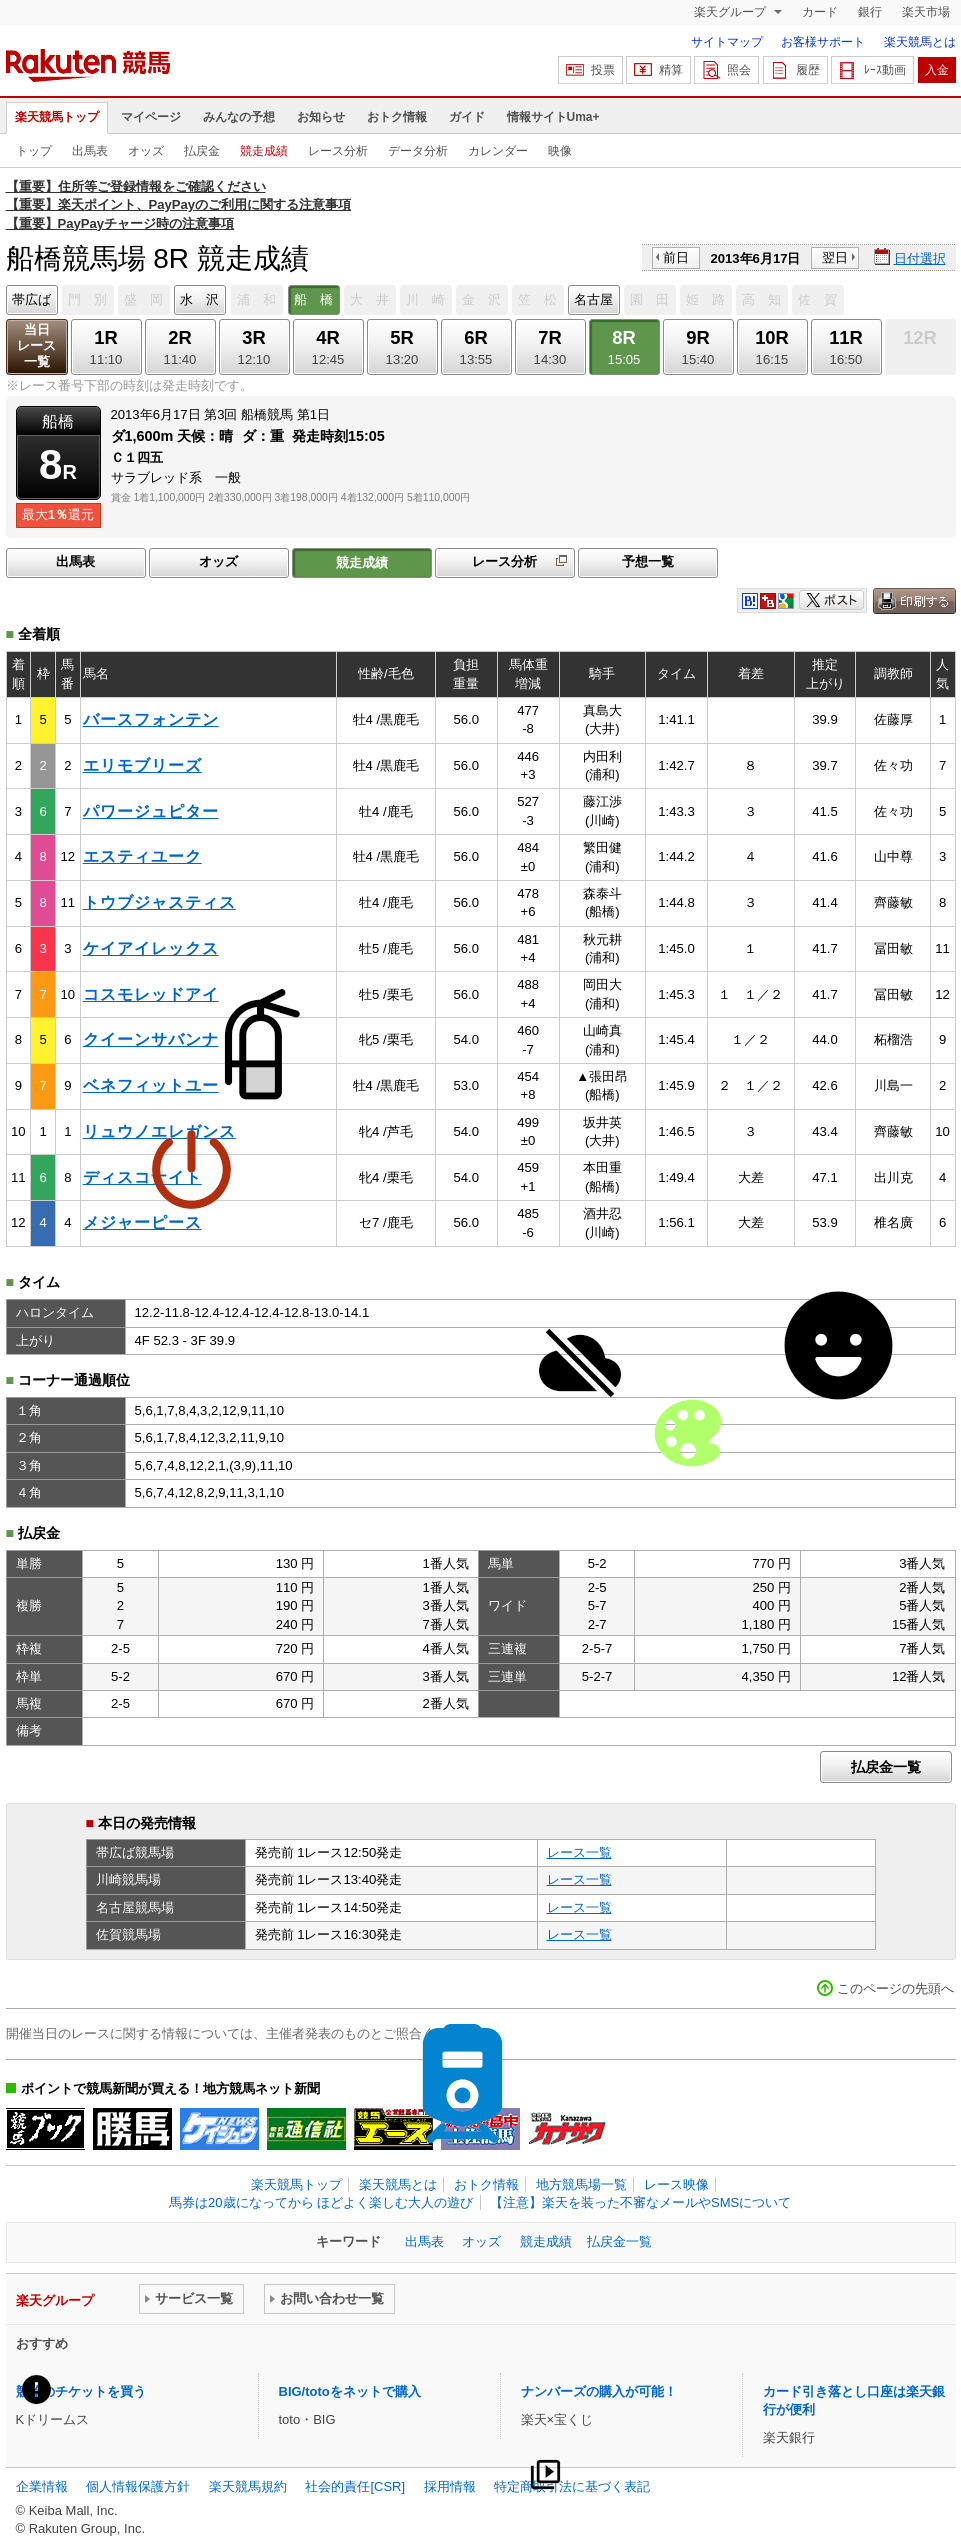  Describe the element at coordinates (838, 1345) in the screenshot. I see `rate your experience positively` at that location.